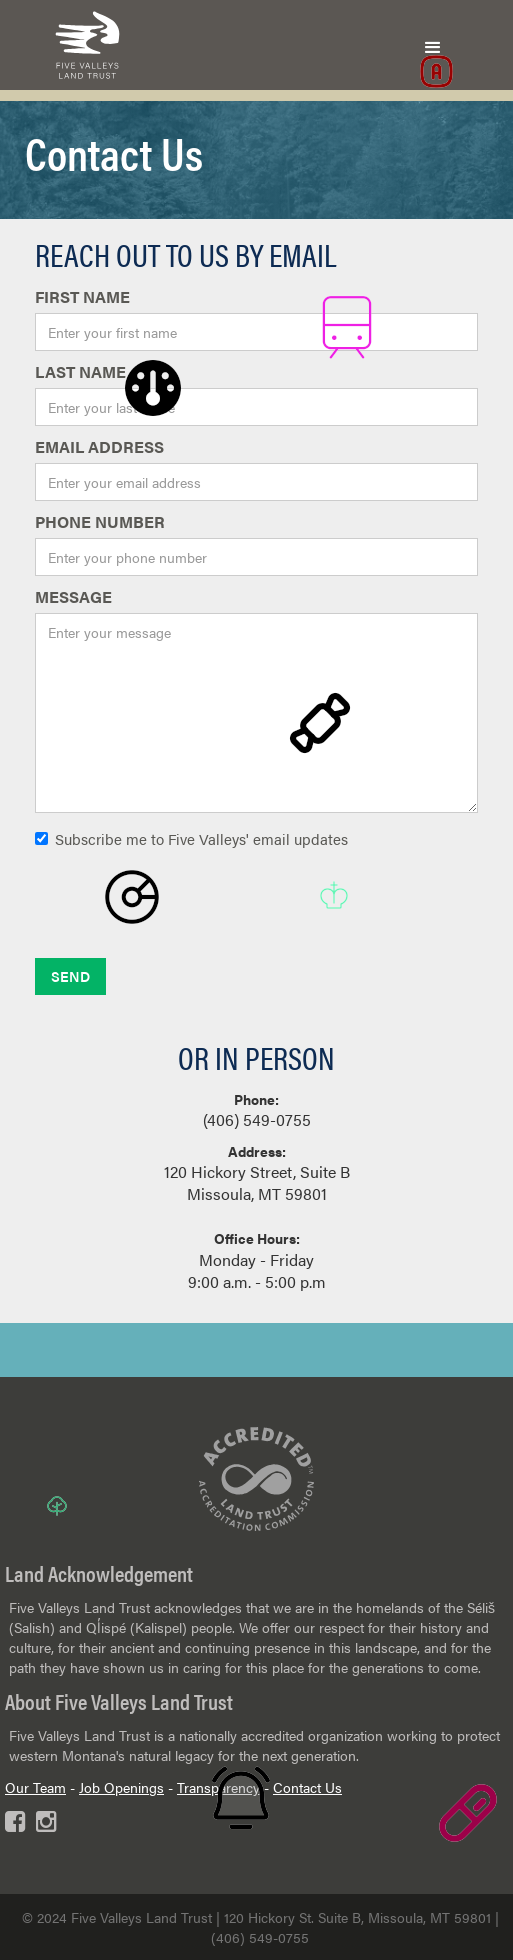  What do you see at coordinates (320, 723) in the screenshot?
I see `access candy crush or similar game` at bounding box center [320, 723].